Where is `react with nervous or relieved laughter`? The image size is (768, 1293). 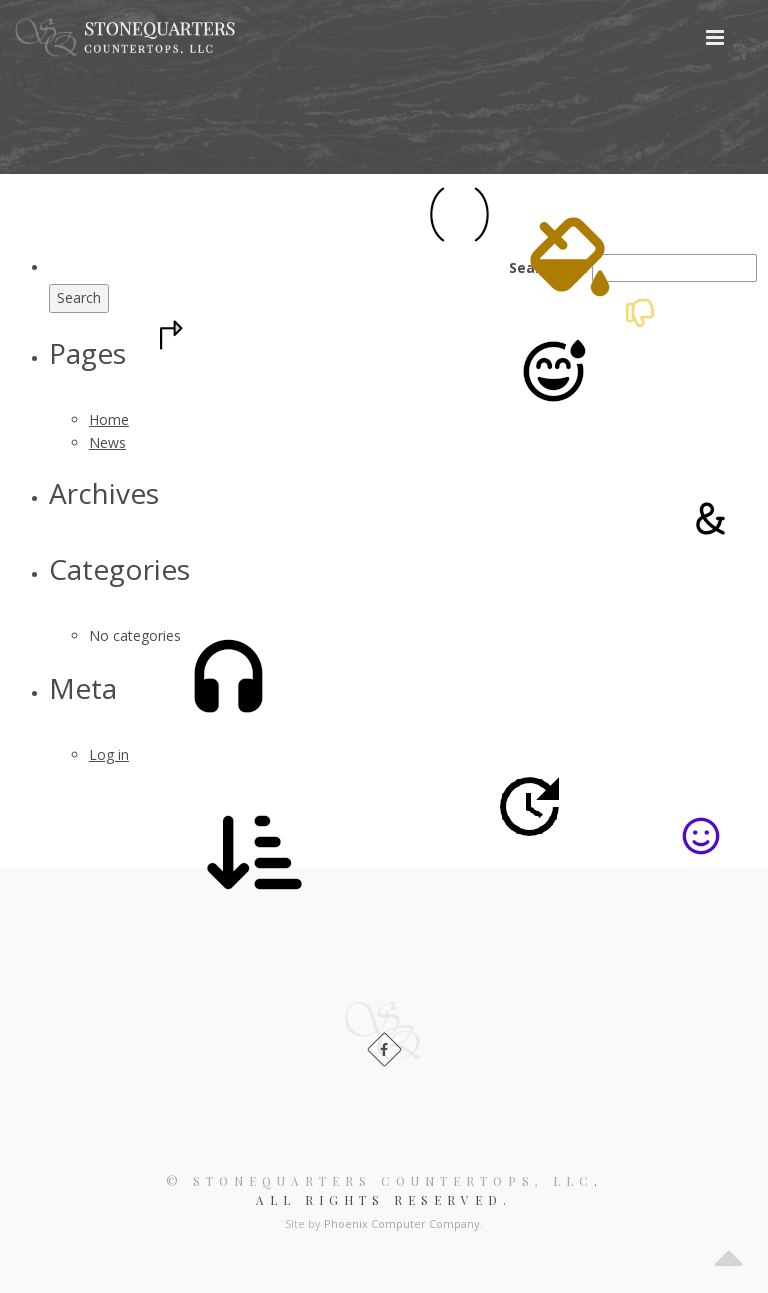 react with nervous or relieved laughter is located at coordinates (553, 371).